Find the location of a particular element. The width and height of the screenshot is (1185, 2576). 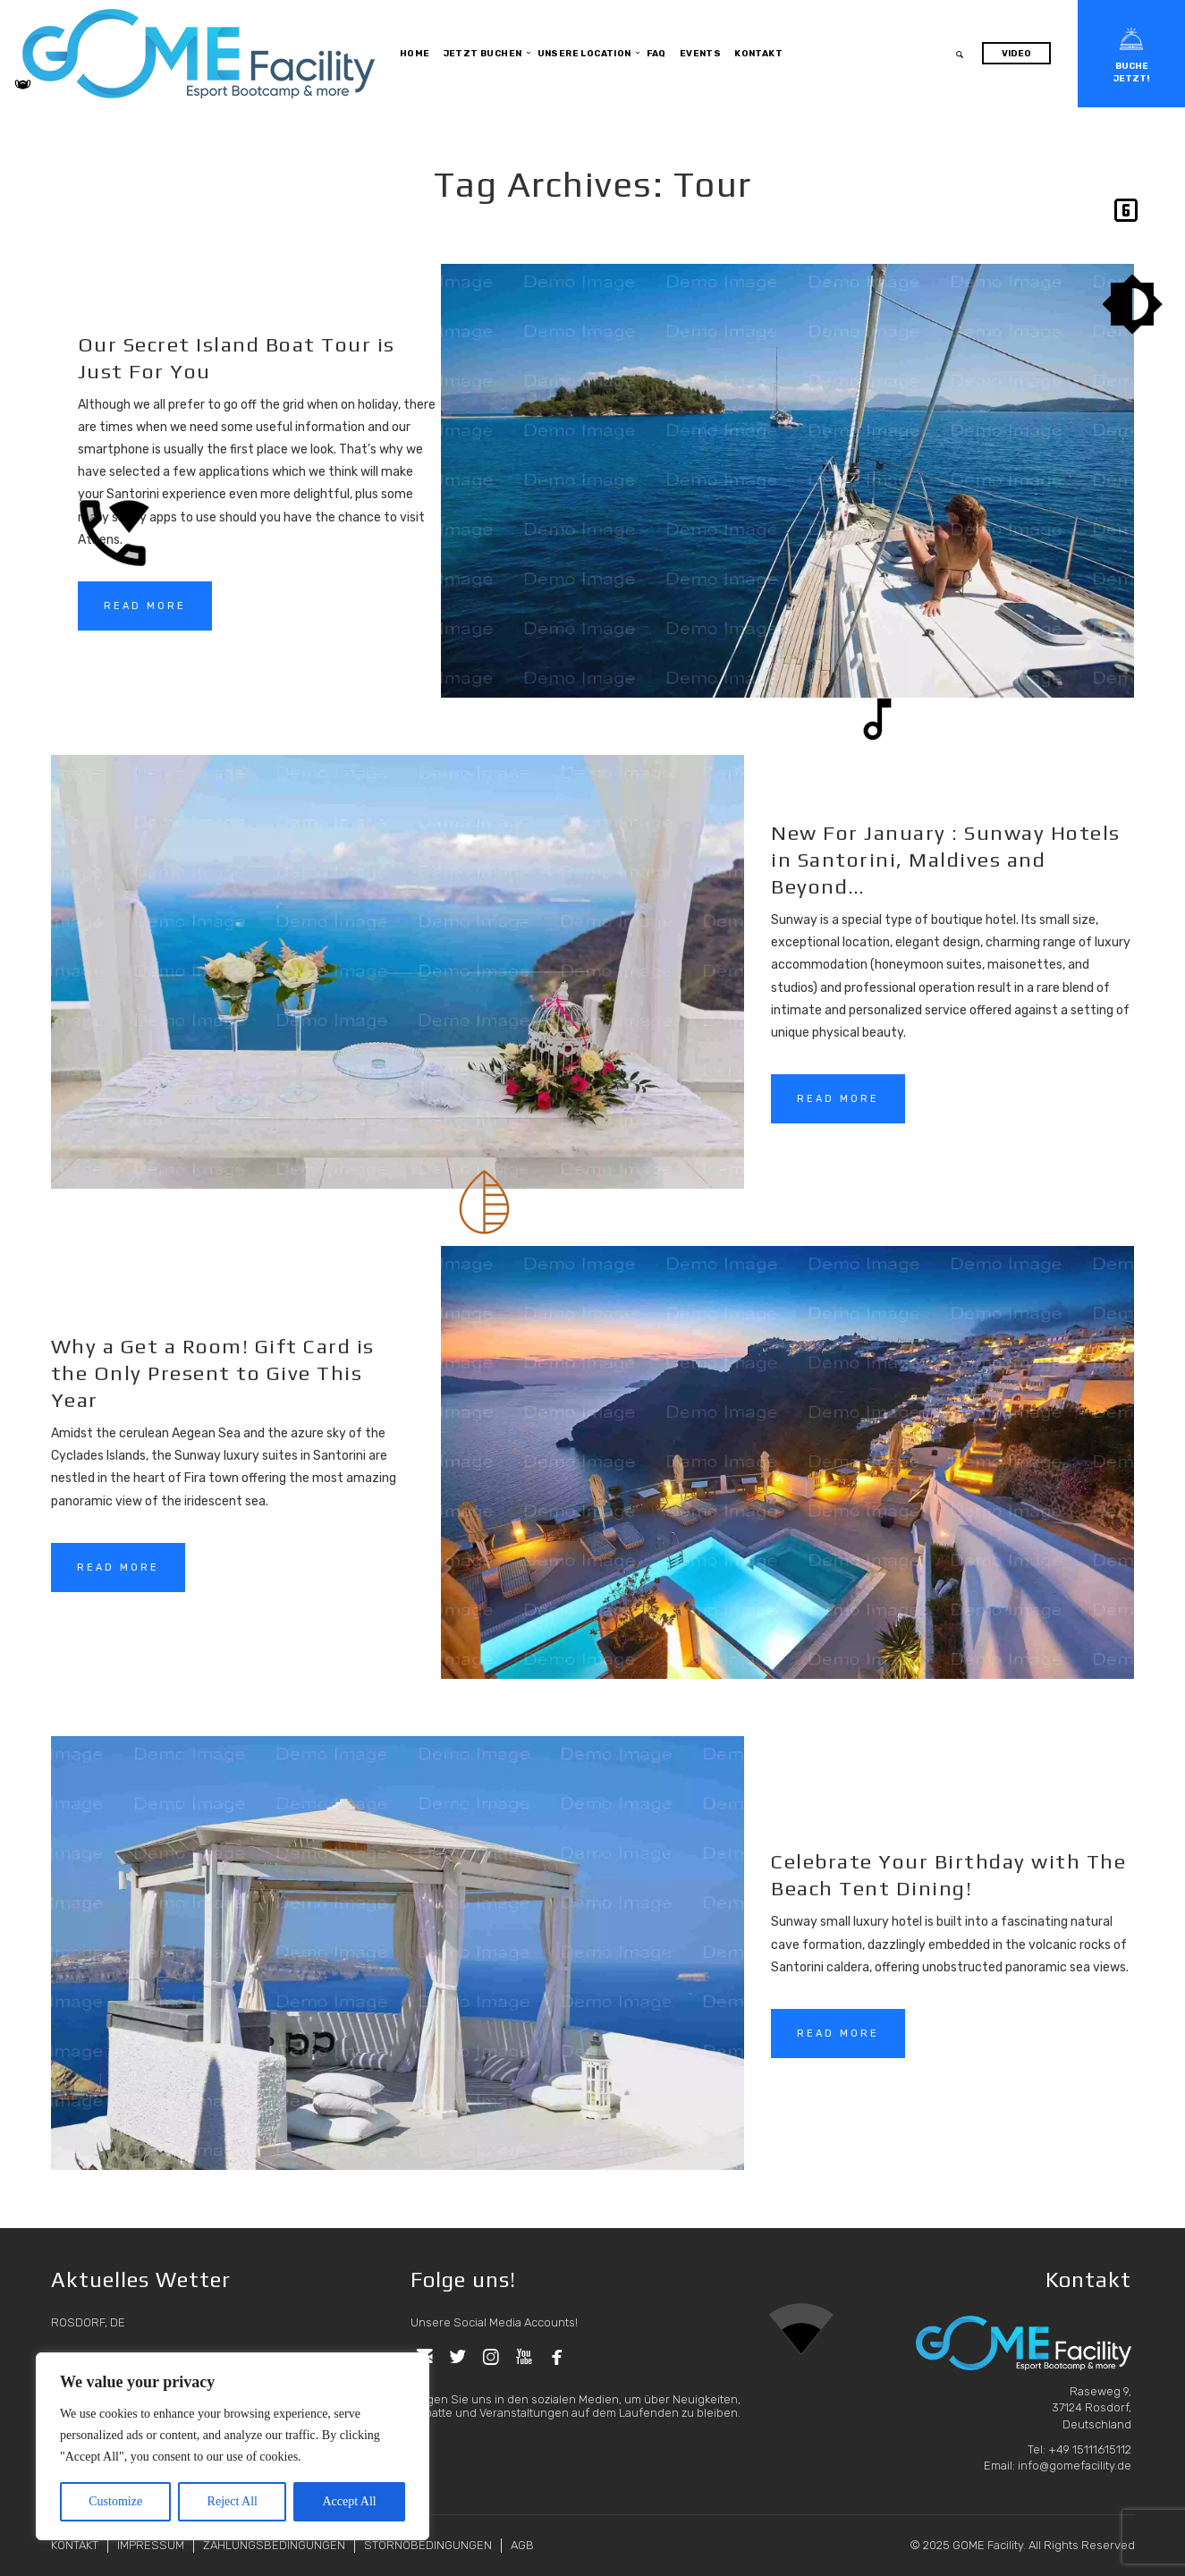

indicates mask required or health safety guidelines is located at coordinates (22, 84).